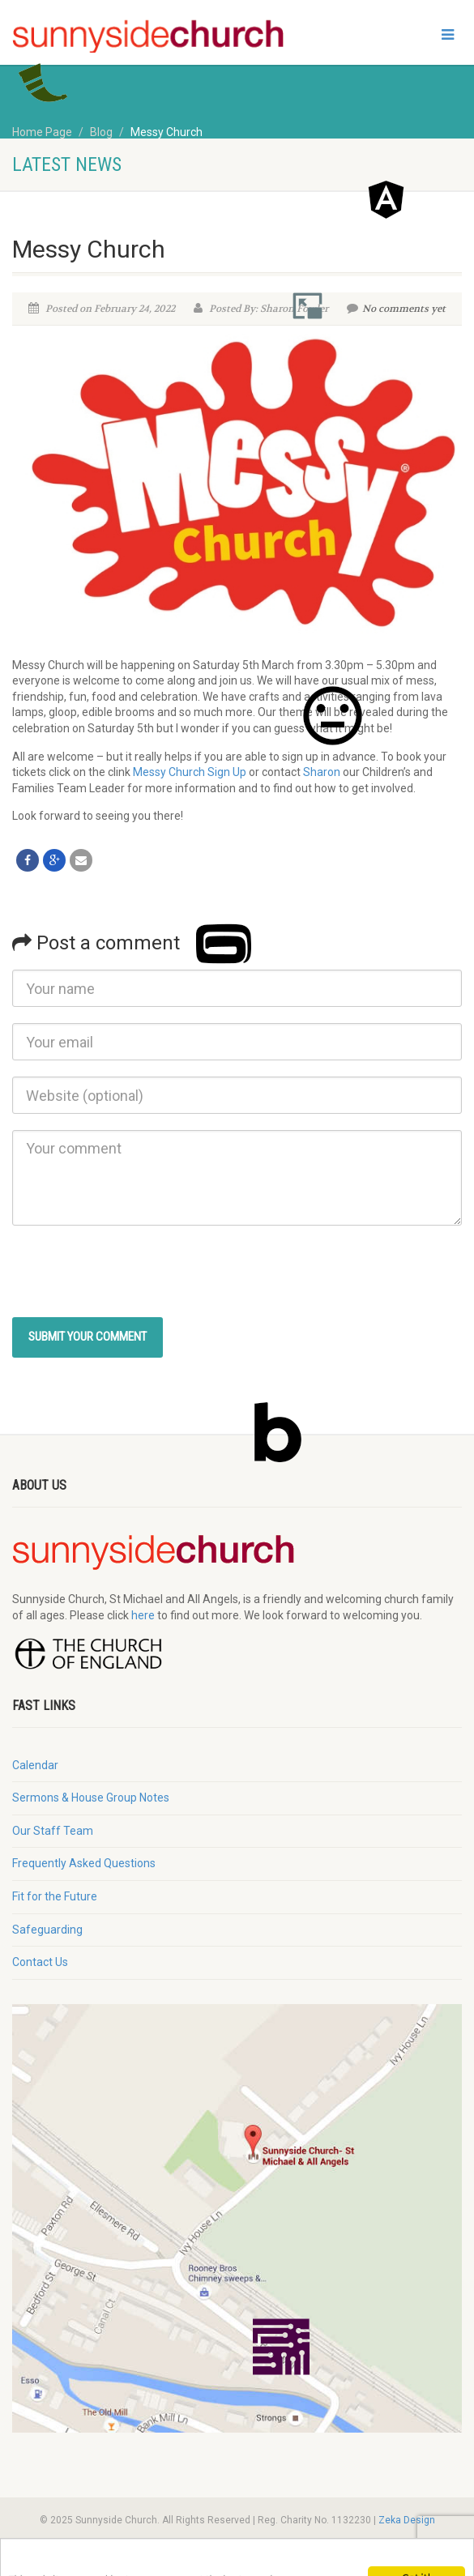 Image resolution: width=474 pixels, height=2576 pixels. What do you see at coordinates (224, 944) in the screenshot?
I see `open the Gameloft game launcher` at bounding box center [224, 944].